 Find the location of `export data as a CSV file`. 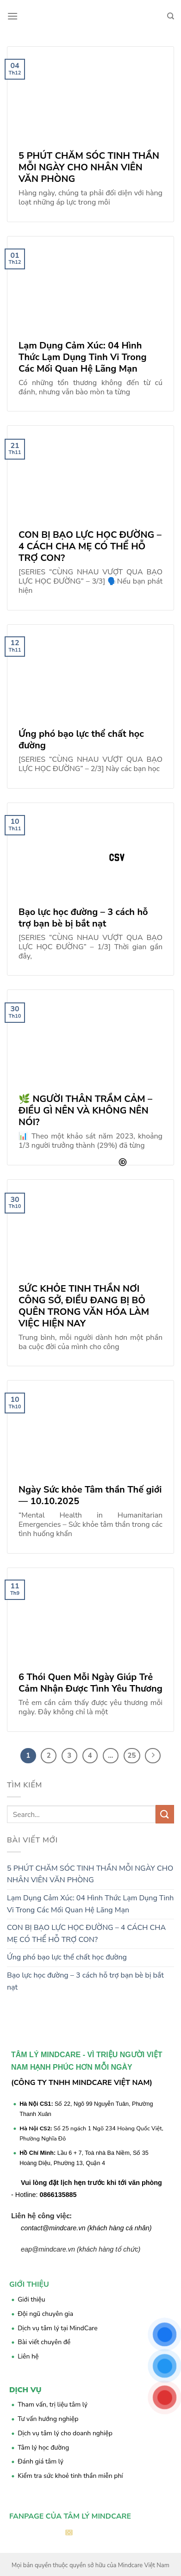

export data as a CSV file is located at coordinates (117, 857).